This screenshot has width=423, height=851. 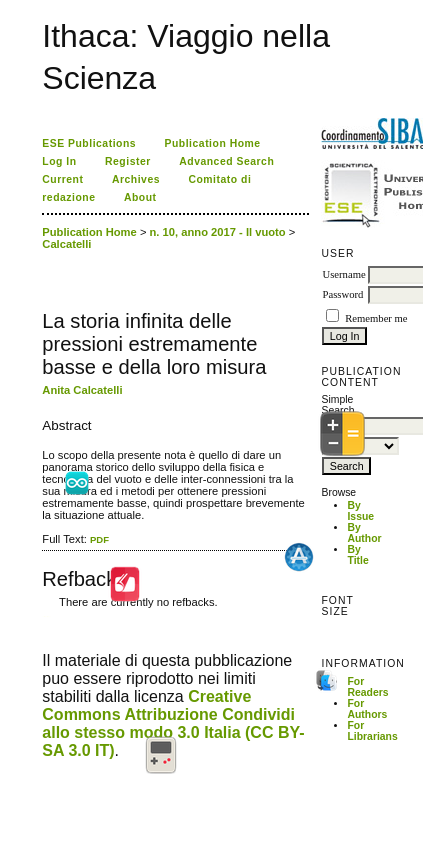 What do you see at coordinates (77, 483) in the screenshot?
I see `open the Arduino IDE application` at bounding box center [77, 483].